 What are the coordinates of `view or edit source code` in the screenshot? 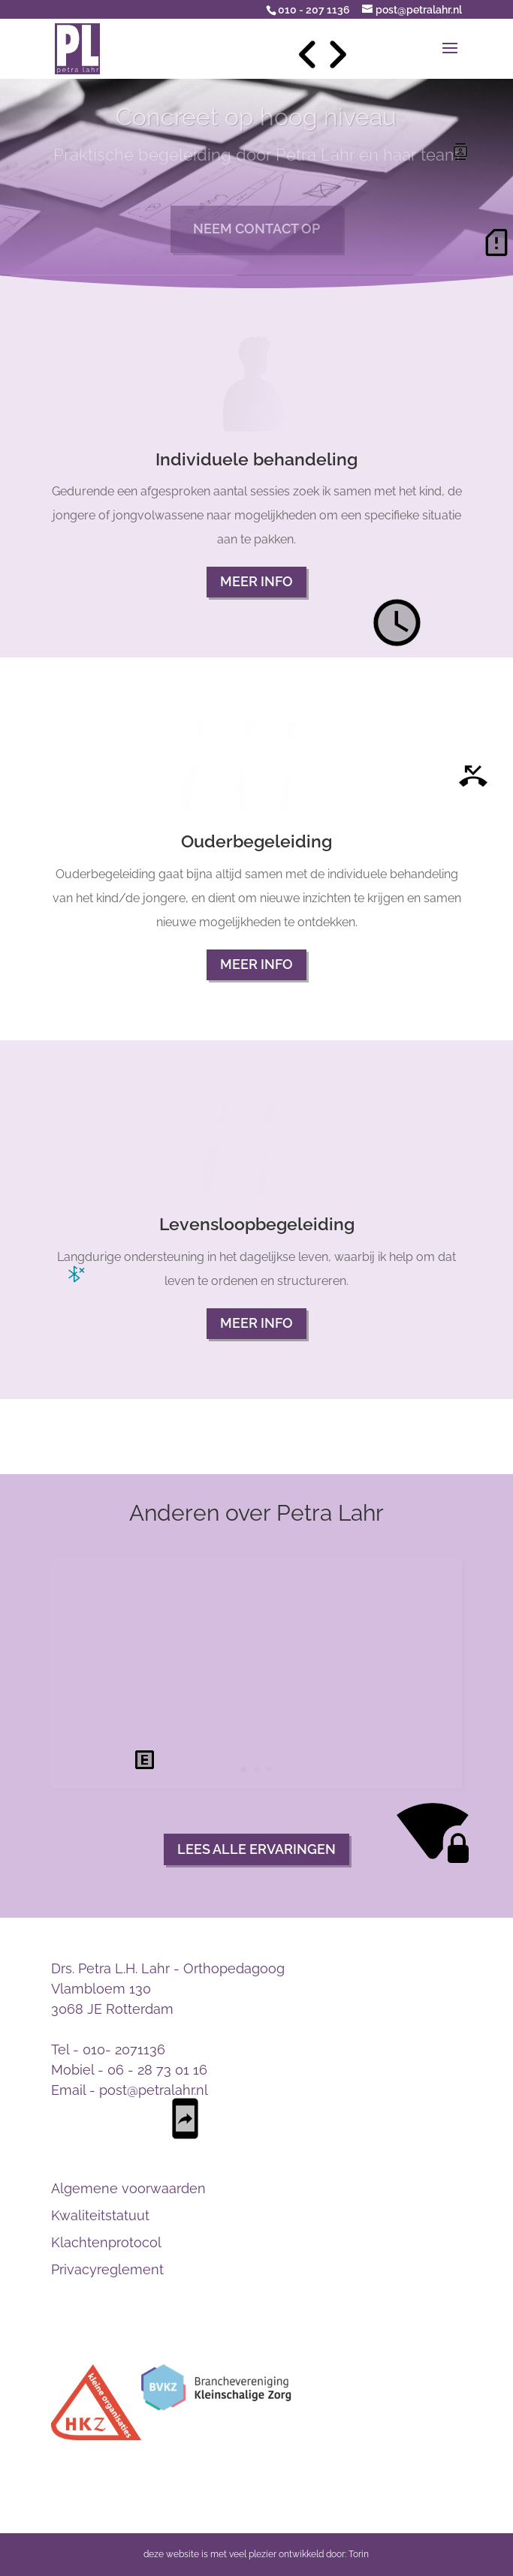 It's located at (322, 54).